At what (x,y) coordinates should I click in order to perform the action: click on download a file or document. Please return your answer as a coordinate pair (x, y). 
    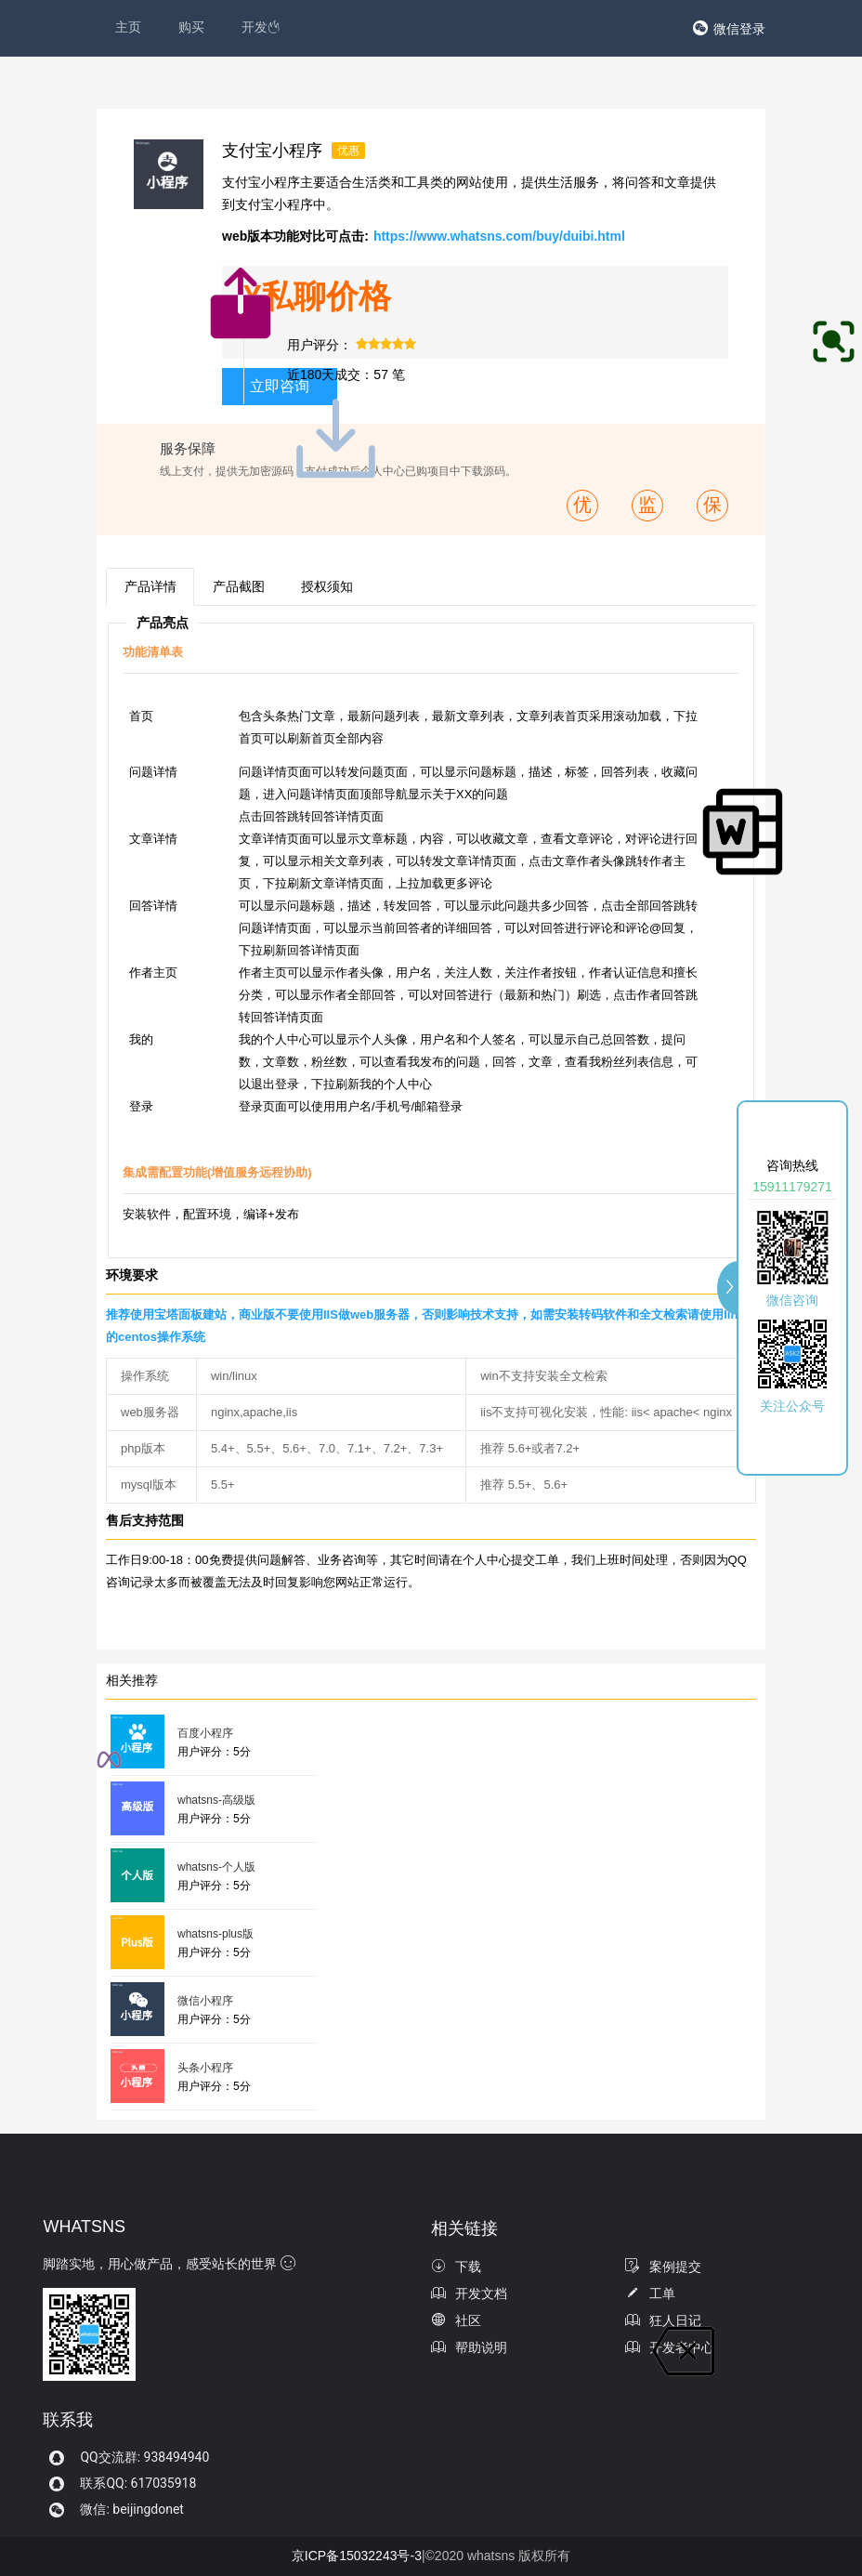
    Looking at the image, I should click on (335, 441).